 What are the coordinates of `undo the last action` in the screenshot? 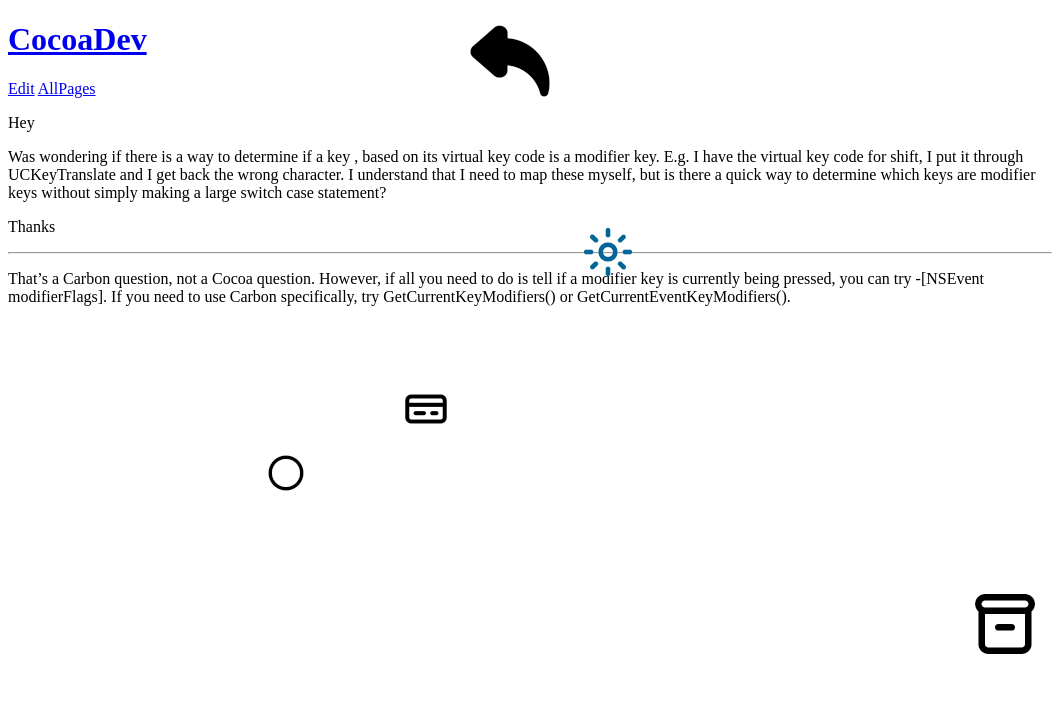 It's located at (510, 59).